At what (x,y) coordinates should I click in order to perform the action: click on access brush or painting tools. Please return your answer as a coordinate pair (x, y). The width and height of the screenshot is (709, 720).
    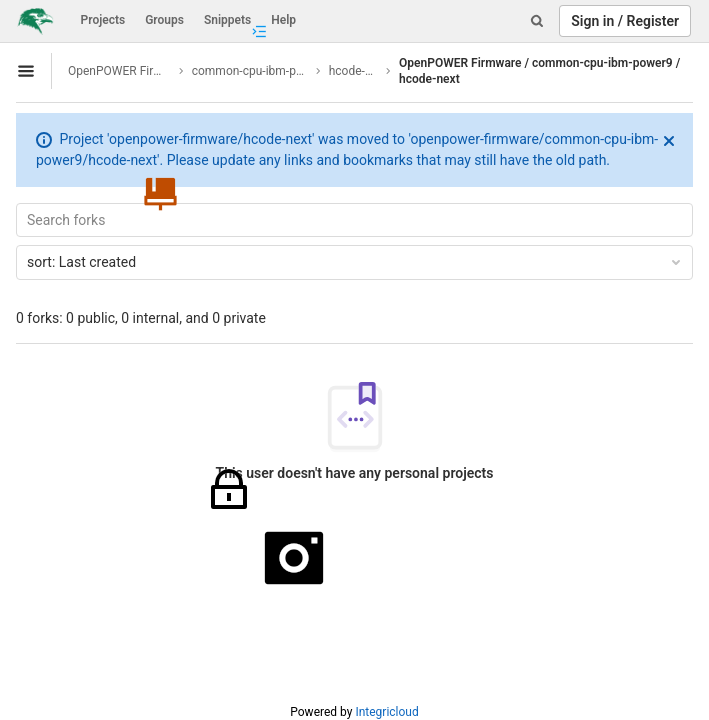
    Looking at the image, I should click on (160, 192).